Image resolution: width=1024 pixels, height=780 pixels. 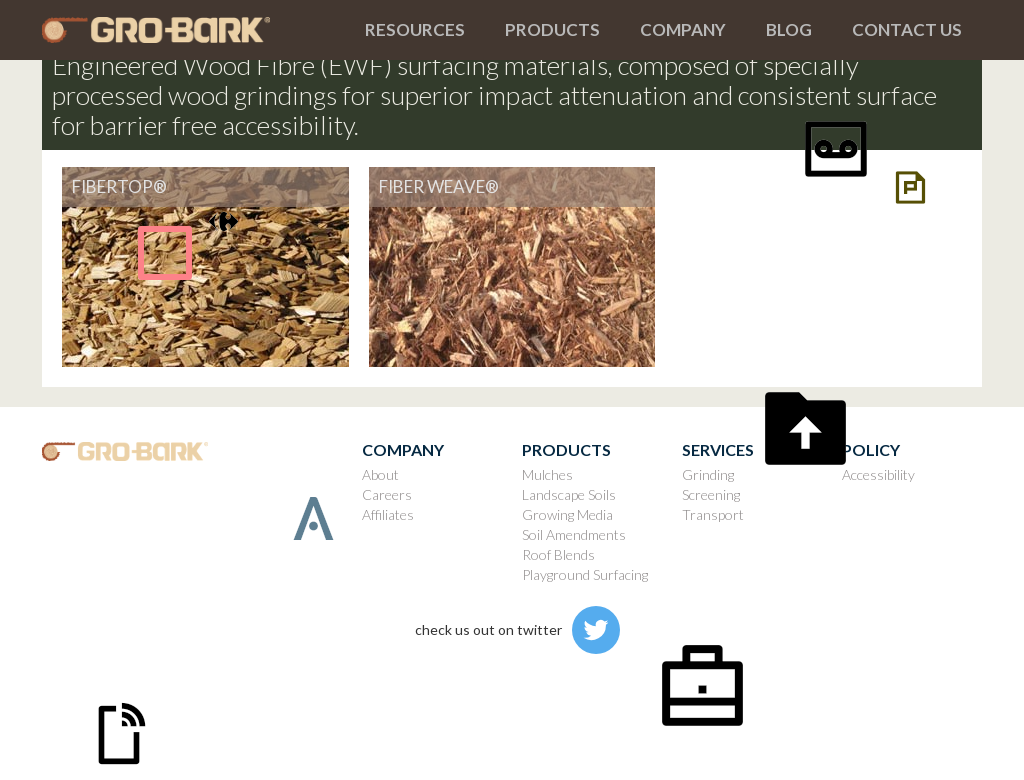 What do you see at coordinates (836, 149) in the screenshot?
I see `play or access cassette tape audio` at bounding box center [836, 149].